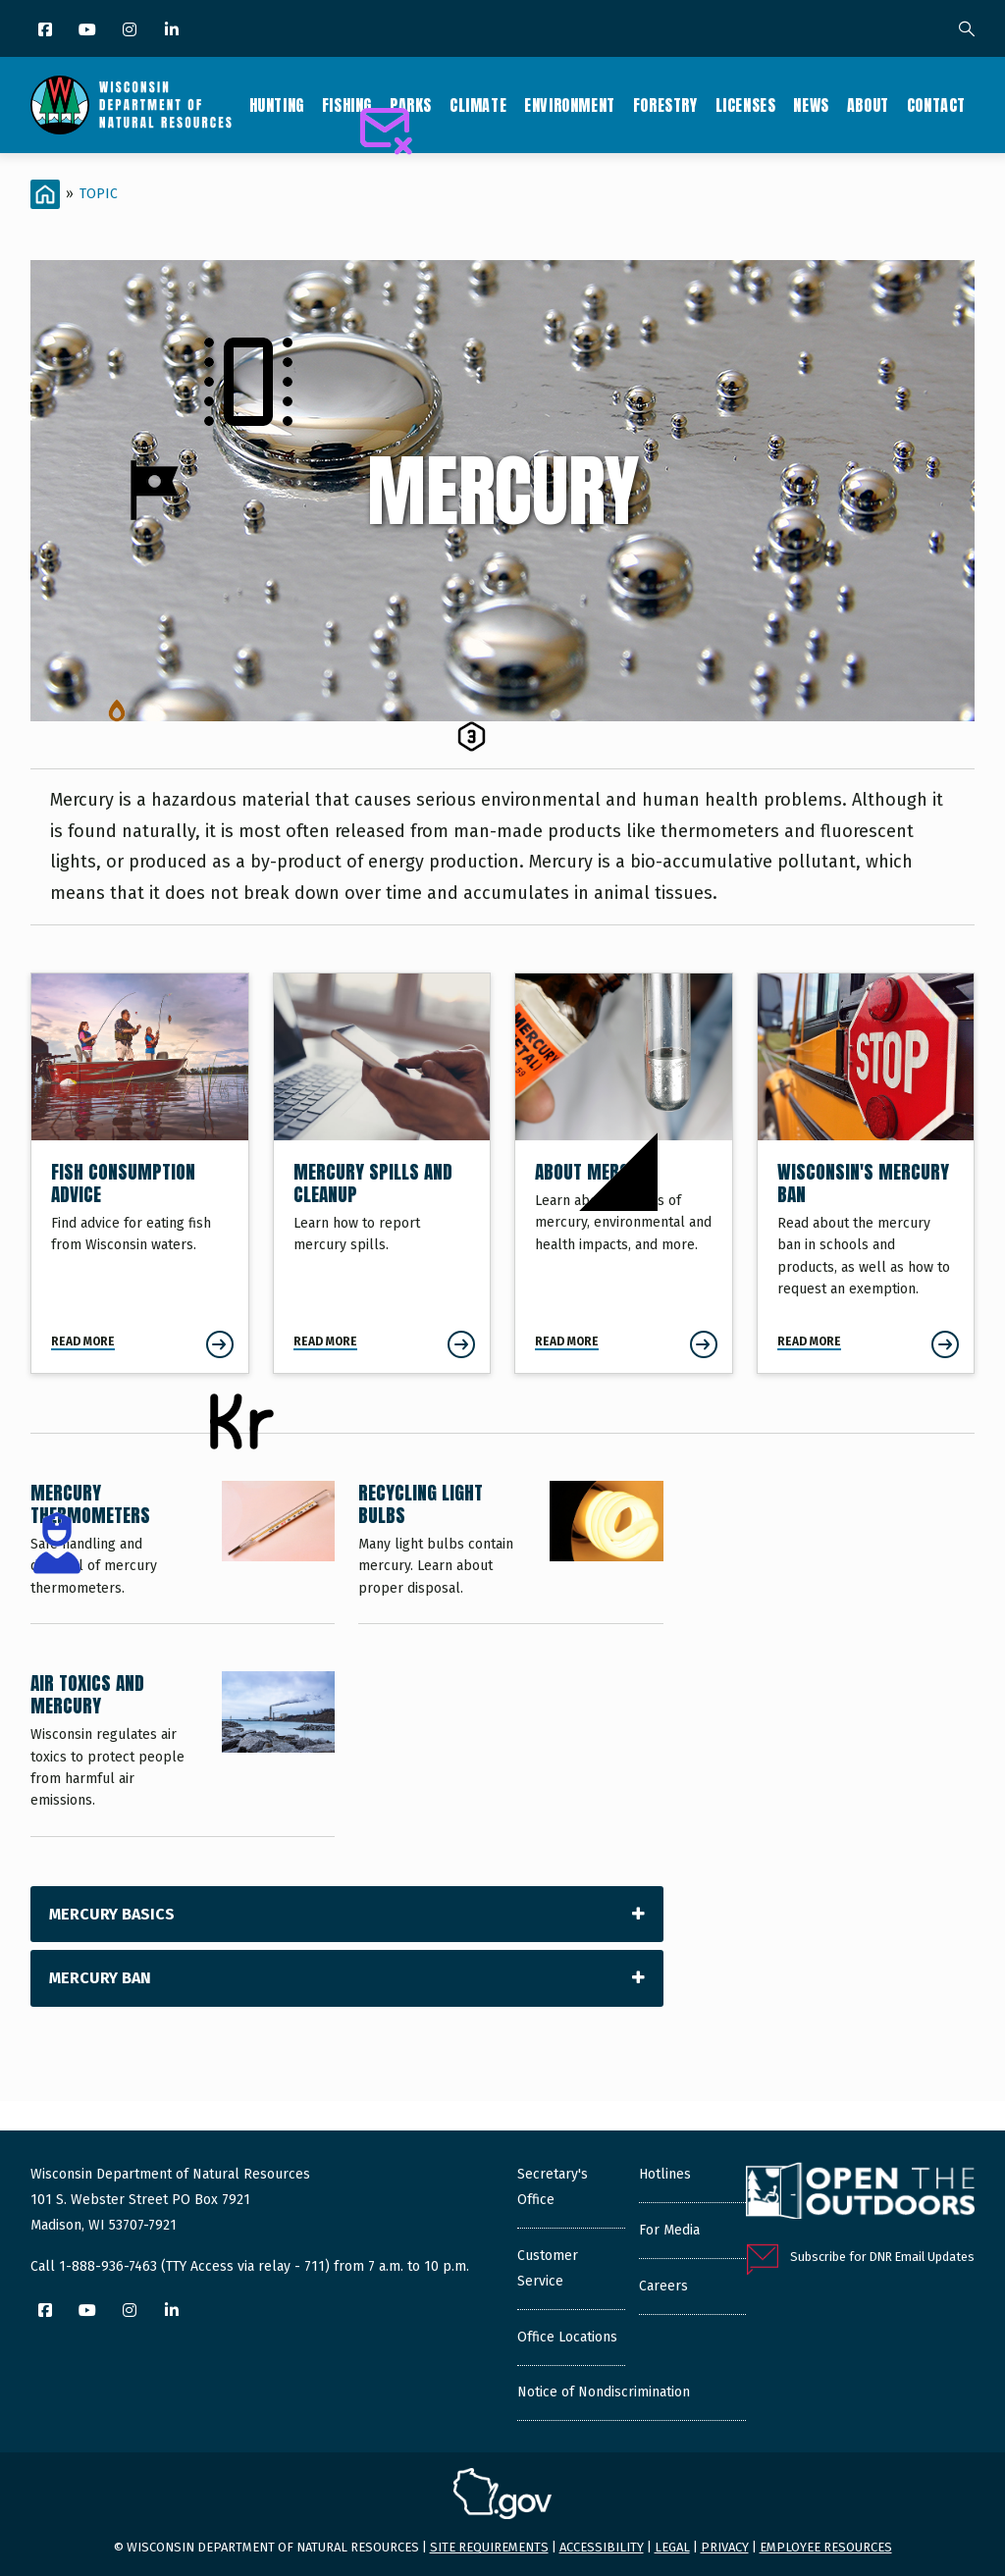 This screenshot has width=1005, height=2576. Describe the element at coordinates (471, 736) in the screenshot. I see `step 3 in a multi-step process` at that location.